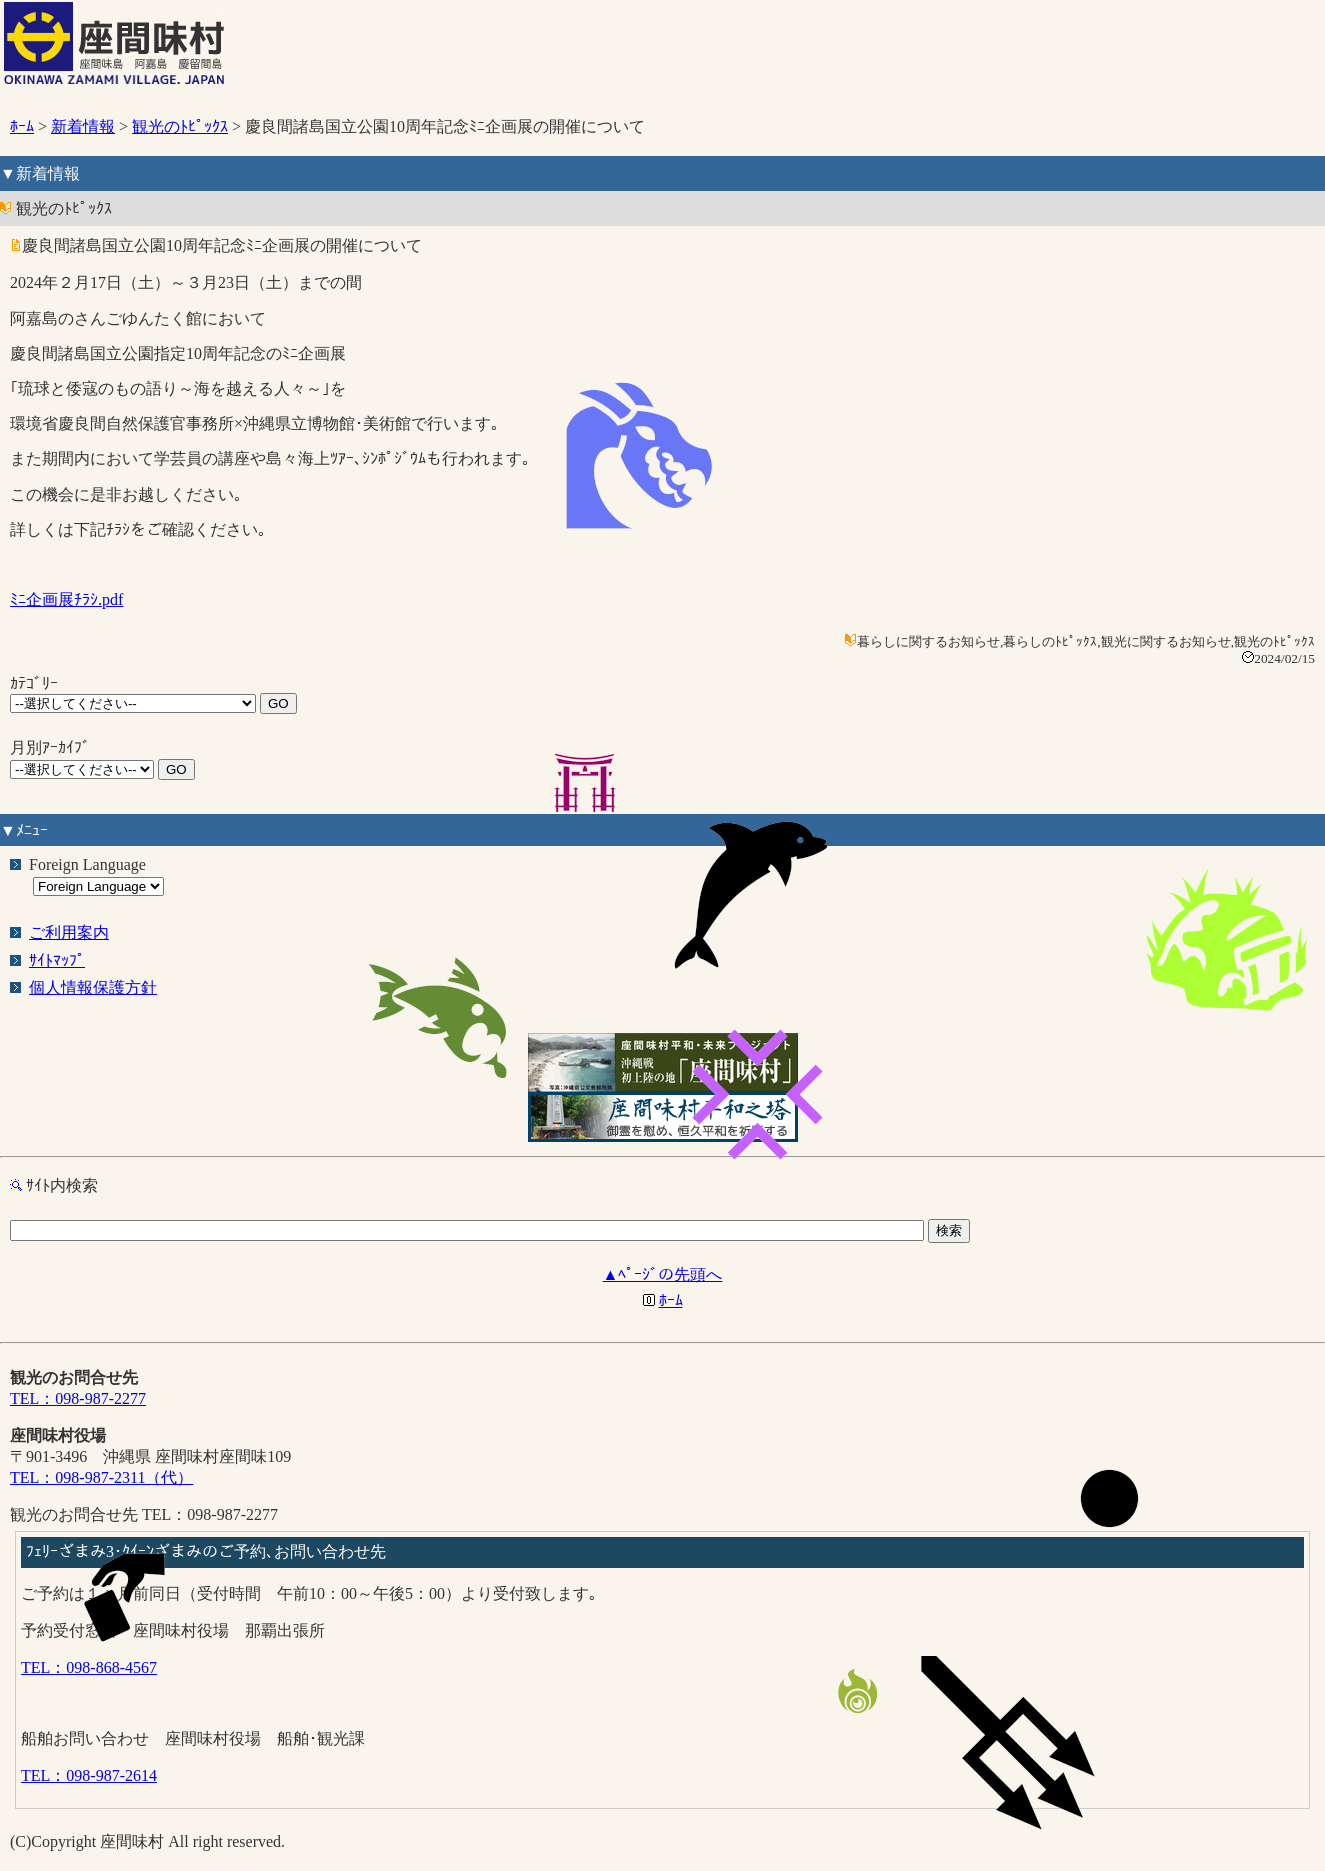 The height and width of the screenshot is (1871, 1325). I want to click on play a card from your hand, so click(124, 1597).